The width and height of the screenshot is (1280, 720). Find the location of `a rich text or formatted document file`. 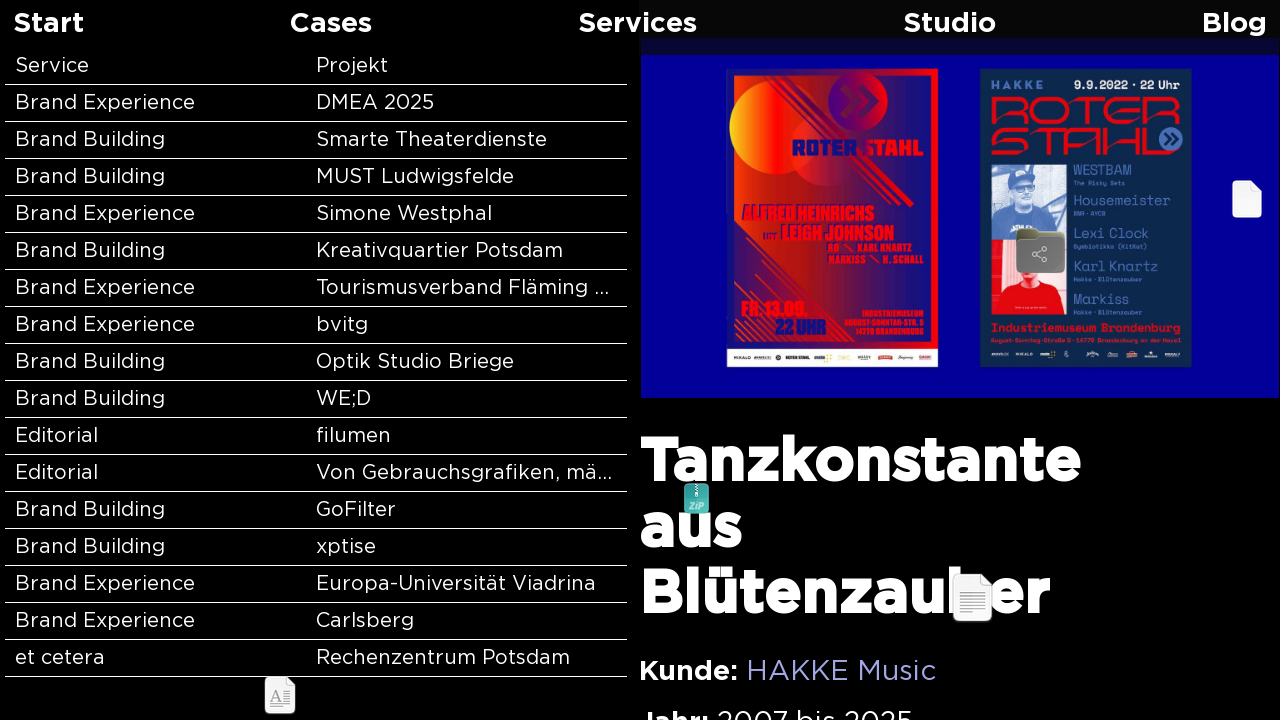

a rich text or formatted document file is located at coordinates (280, 695).